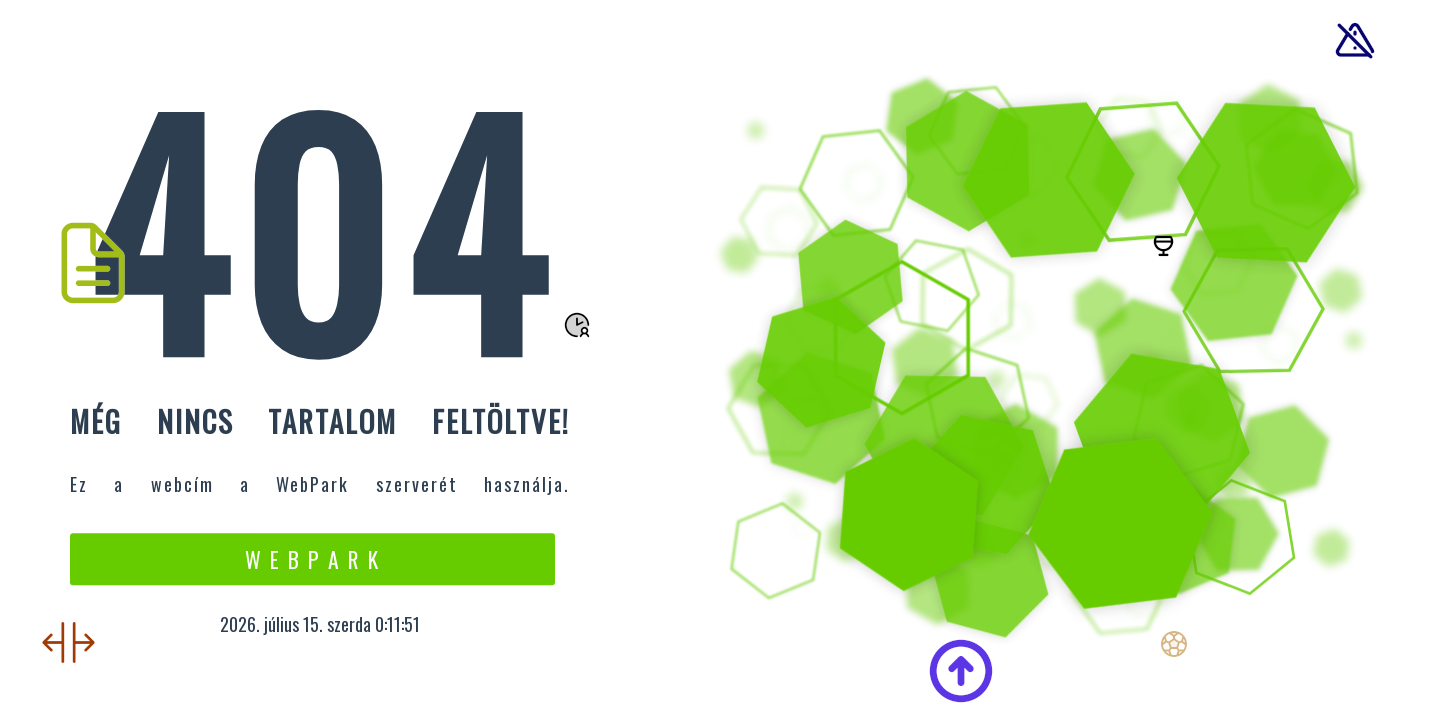 The height and width of the screenshot is (720, 1440). I want to click on view user activity history, so click(577, 325).